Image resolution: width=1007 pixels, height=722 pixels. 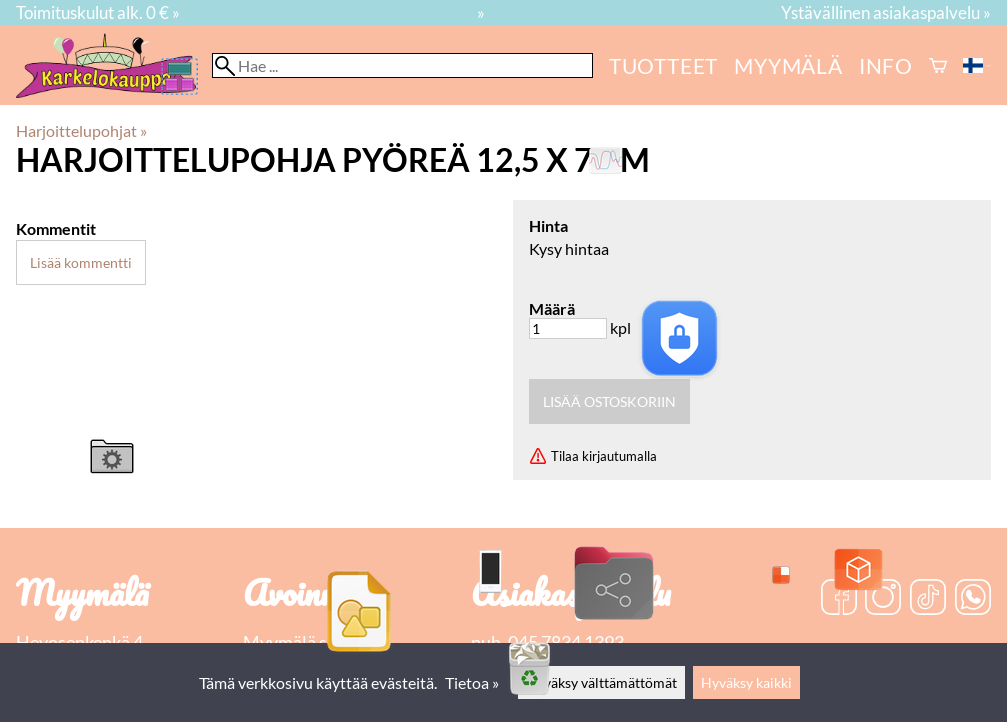 What do you see at coordinates (529, 668) in the screenshot?
I see `view deleted files in trash` at bounding box center [529, 668].